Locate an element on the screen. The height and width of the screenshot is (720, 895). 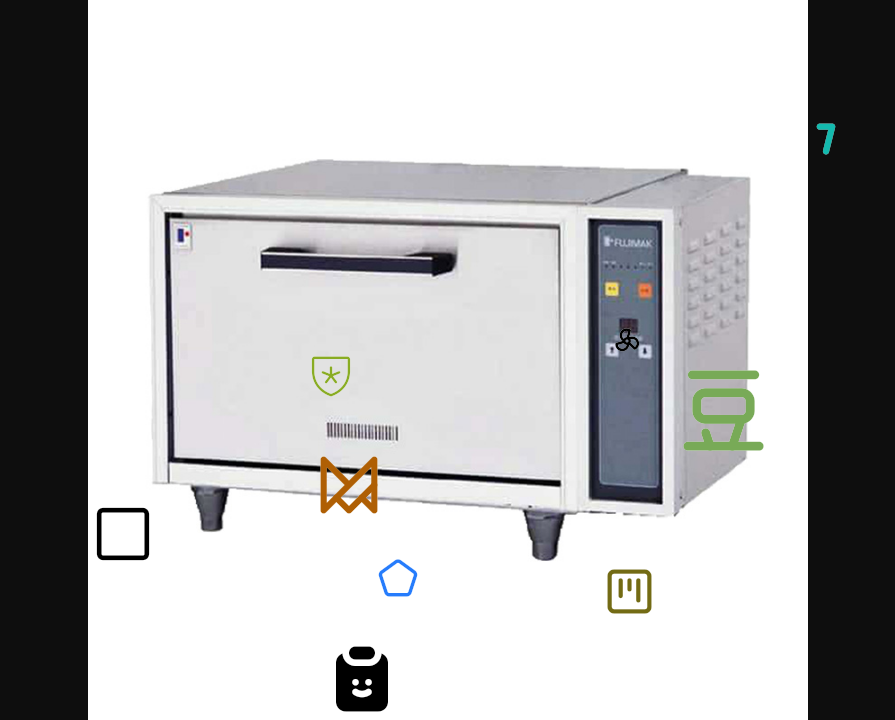
control fan or ventilation settings is located at coordinates (627, 341).